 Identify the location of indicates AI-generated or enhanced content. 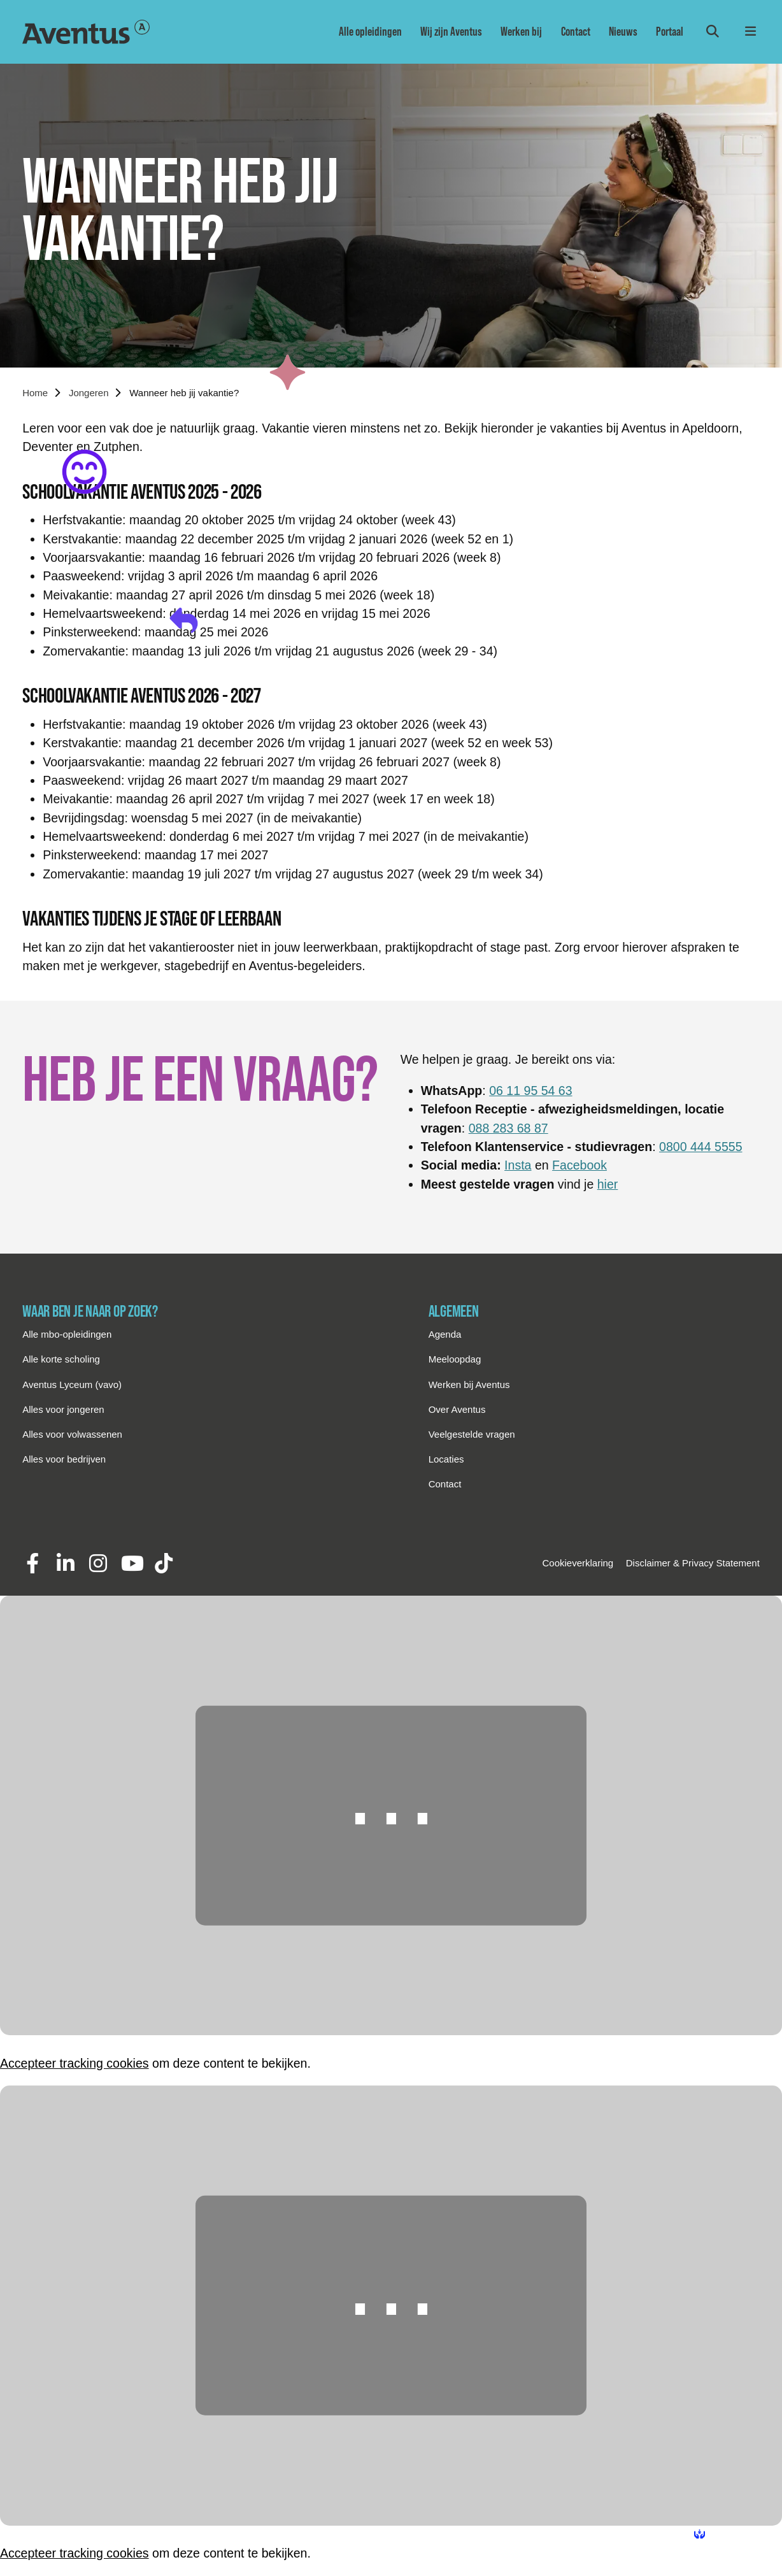
(287, 372).